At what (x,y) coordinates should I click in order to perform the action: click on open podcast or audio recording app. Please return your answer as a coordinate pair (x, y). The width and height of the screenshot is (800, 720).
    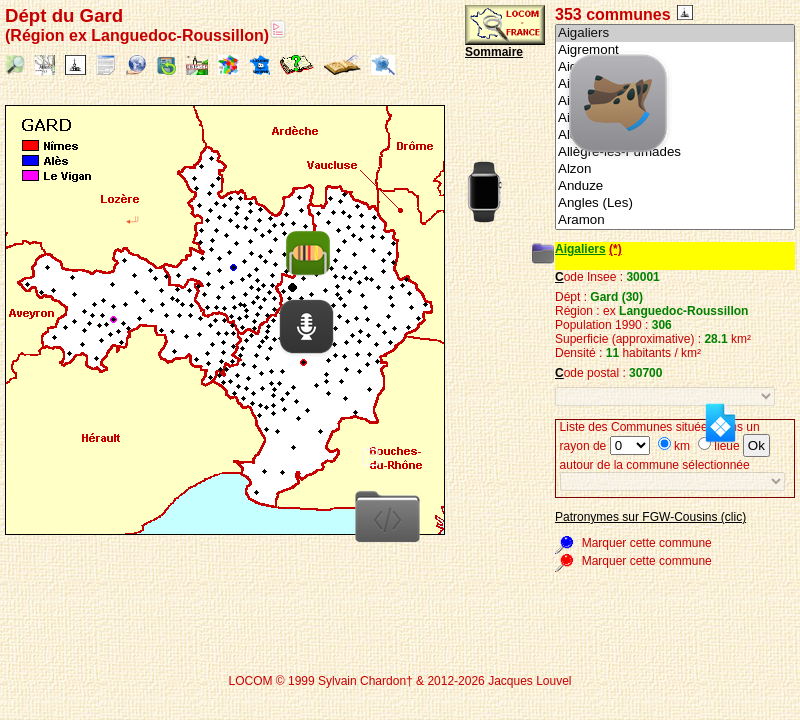
    Looking at the image, I should click on (306, 327).